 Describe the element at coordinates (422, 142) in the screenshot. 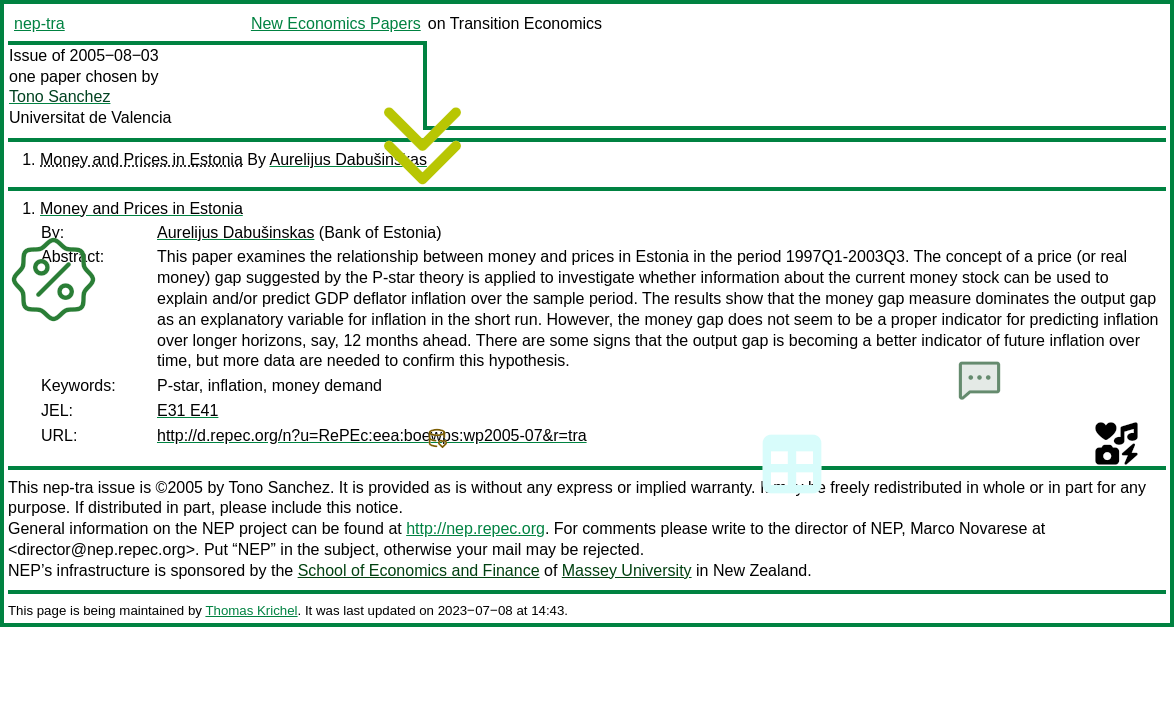

I see `expand content or show more items below` at that location.